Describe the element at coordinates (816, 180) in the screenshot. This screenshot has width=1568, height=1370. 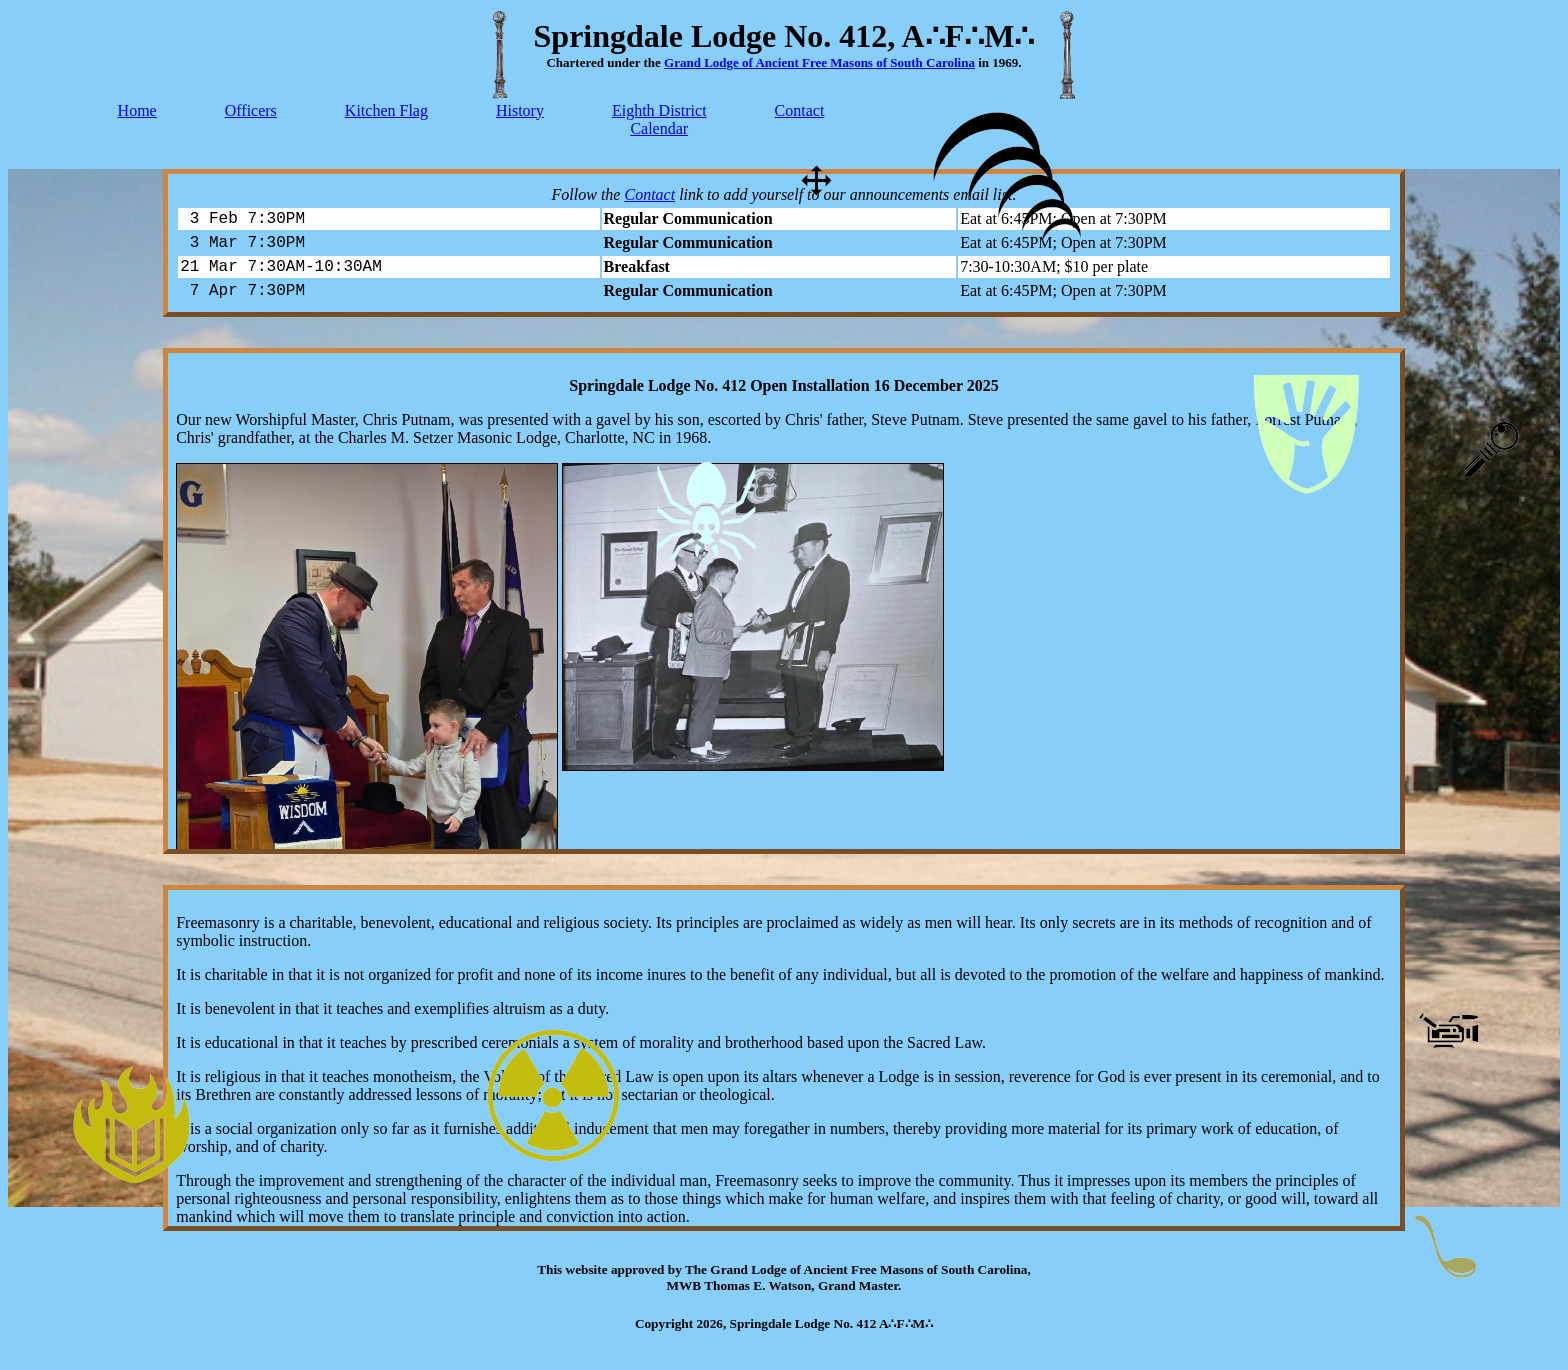
I see `move or reposition an element` at that location.